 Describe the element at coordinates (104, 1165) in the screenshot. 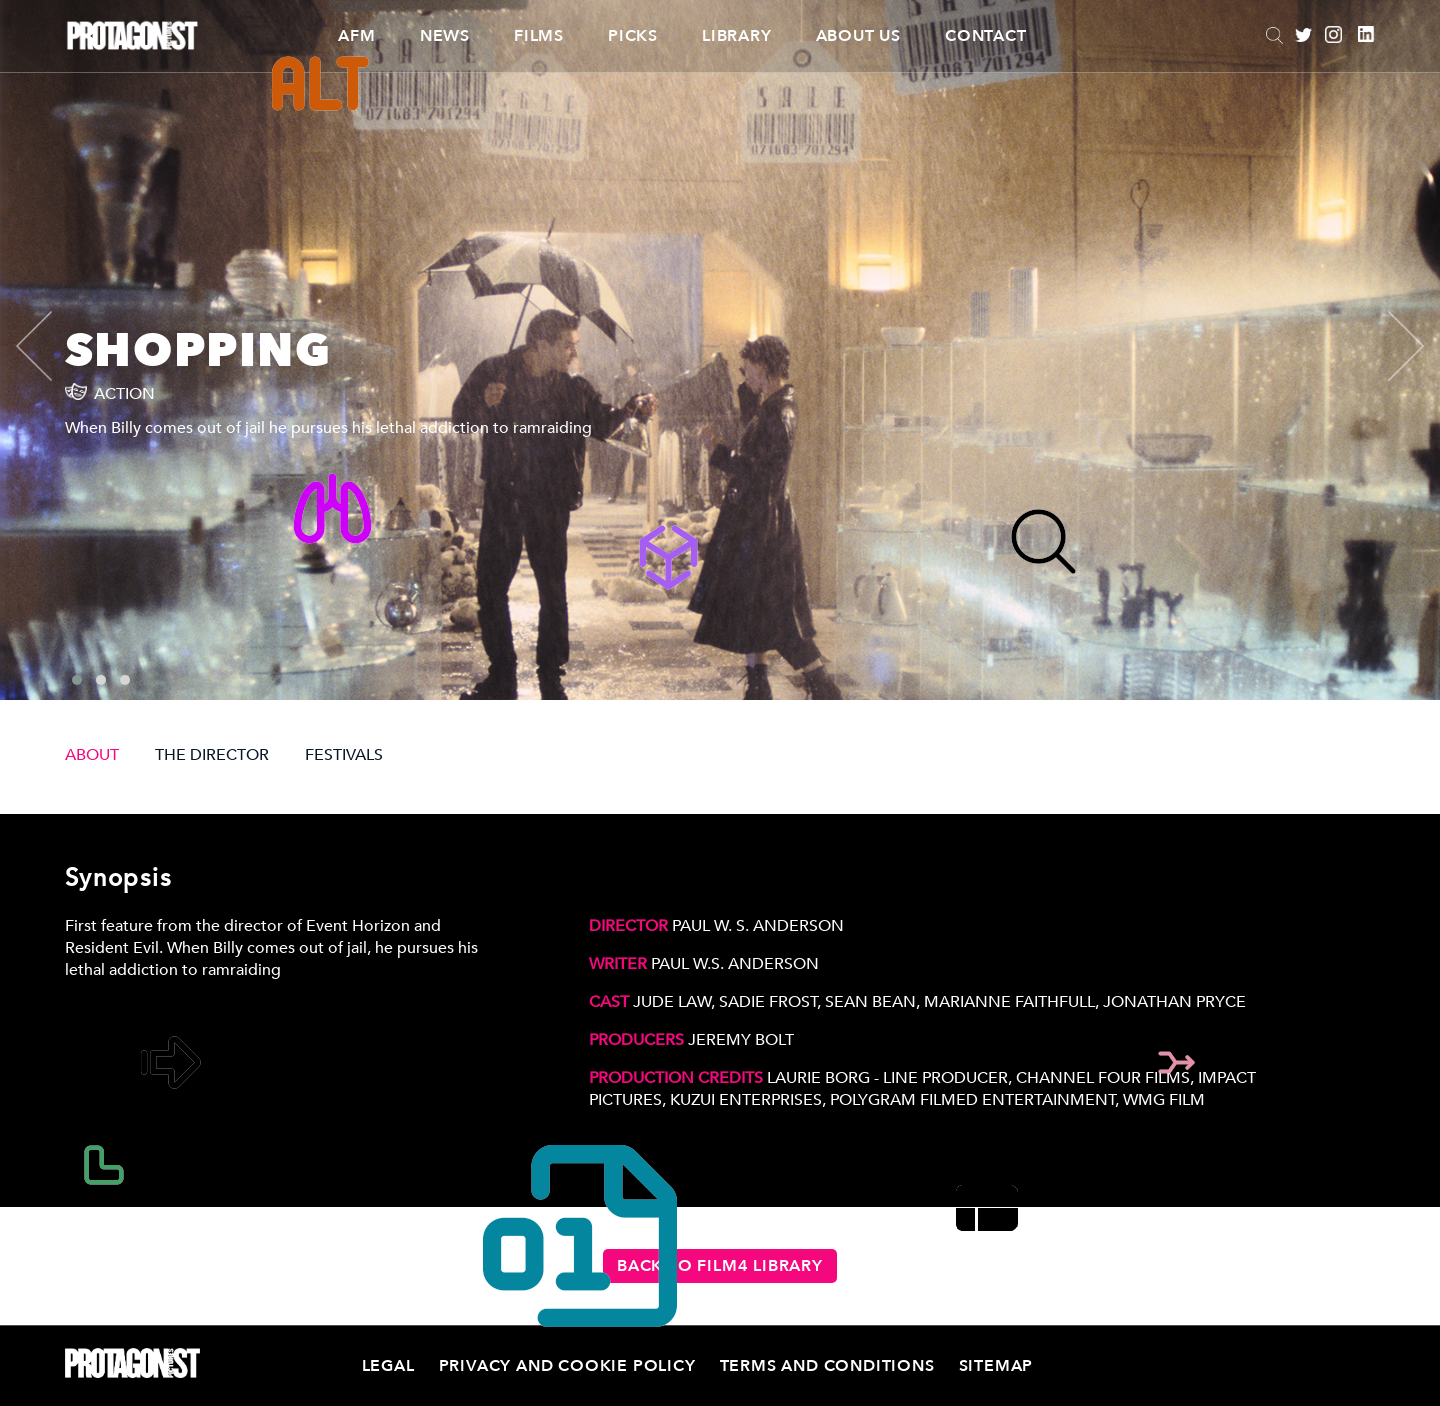

I see `connect two paths with a straight corner join` at that location.